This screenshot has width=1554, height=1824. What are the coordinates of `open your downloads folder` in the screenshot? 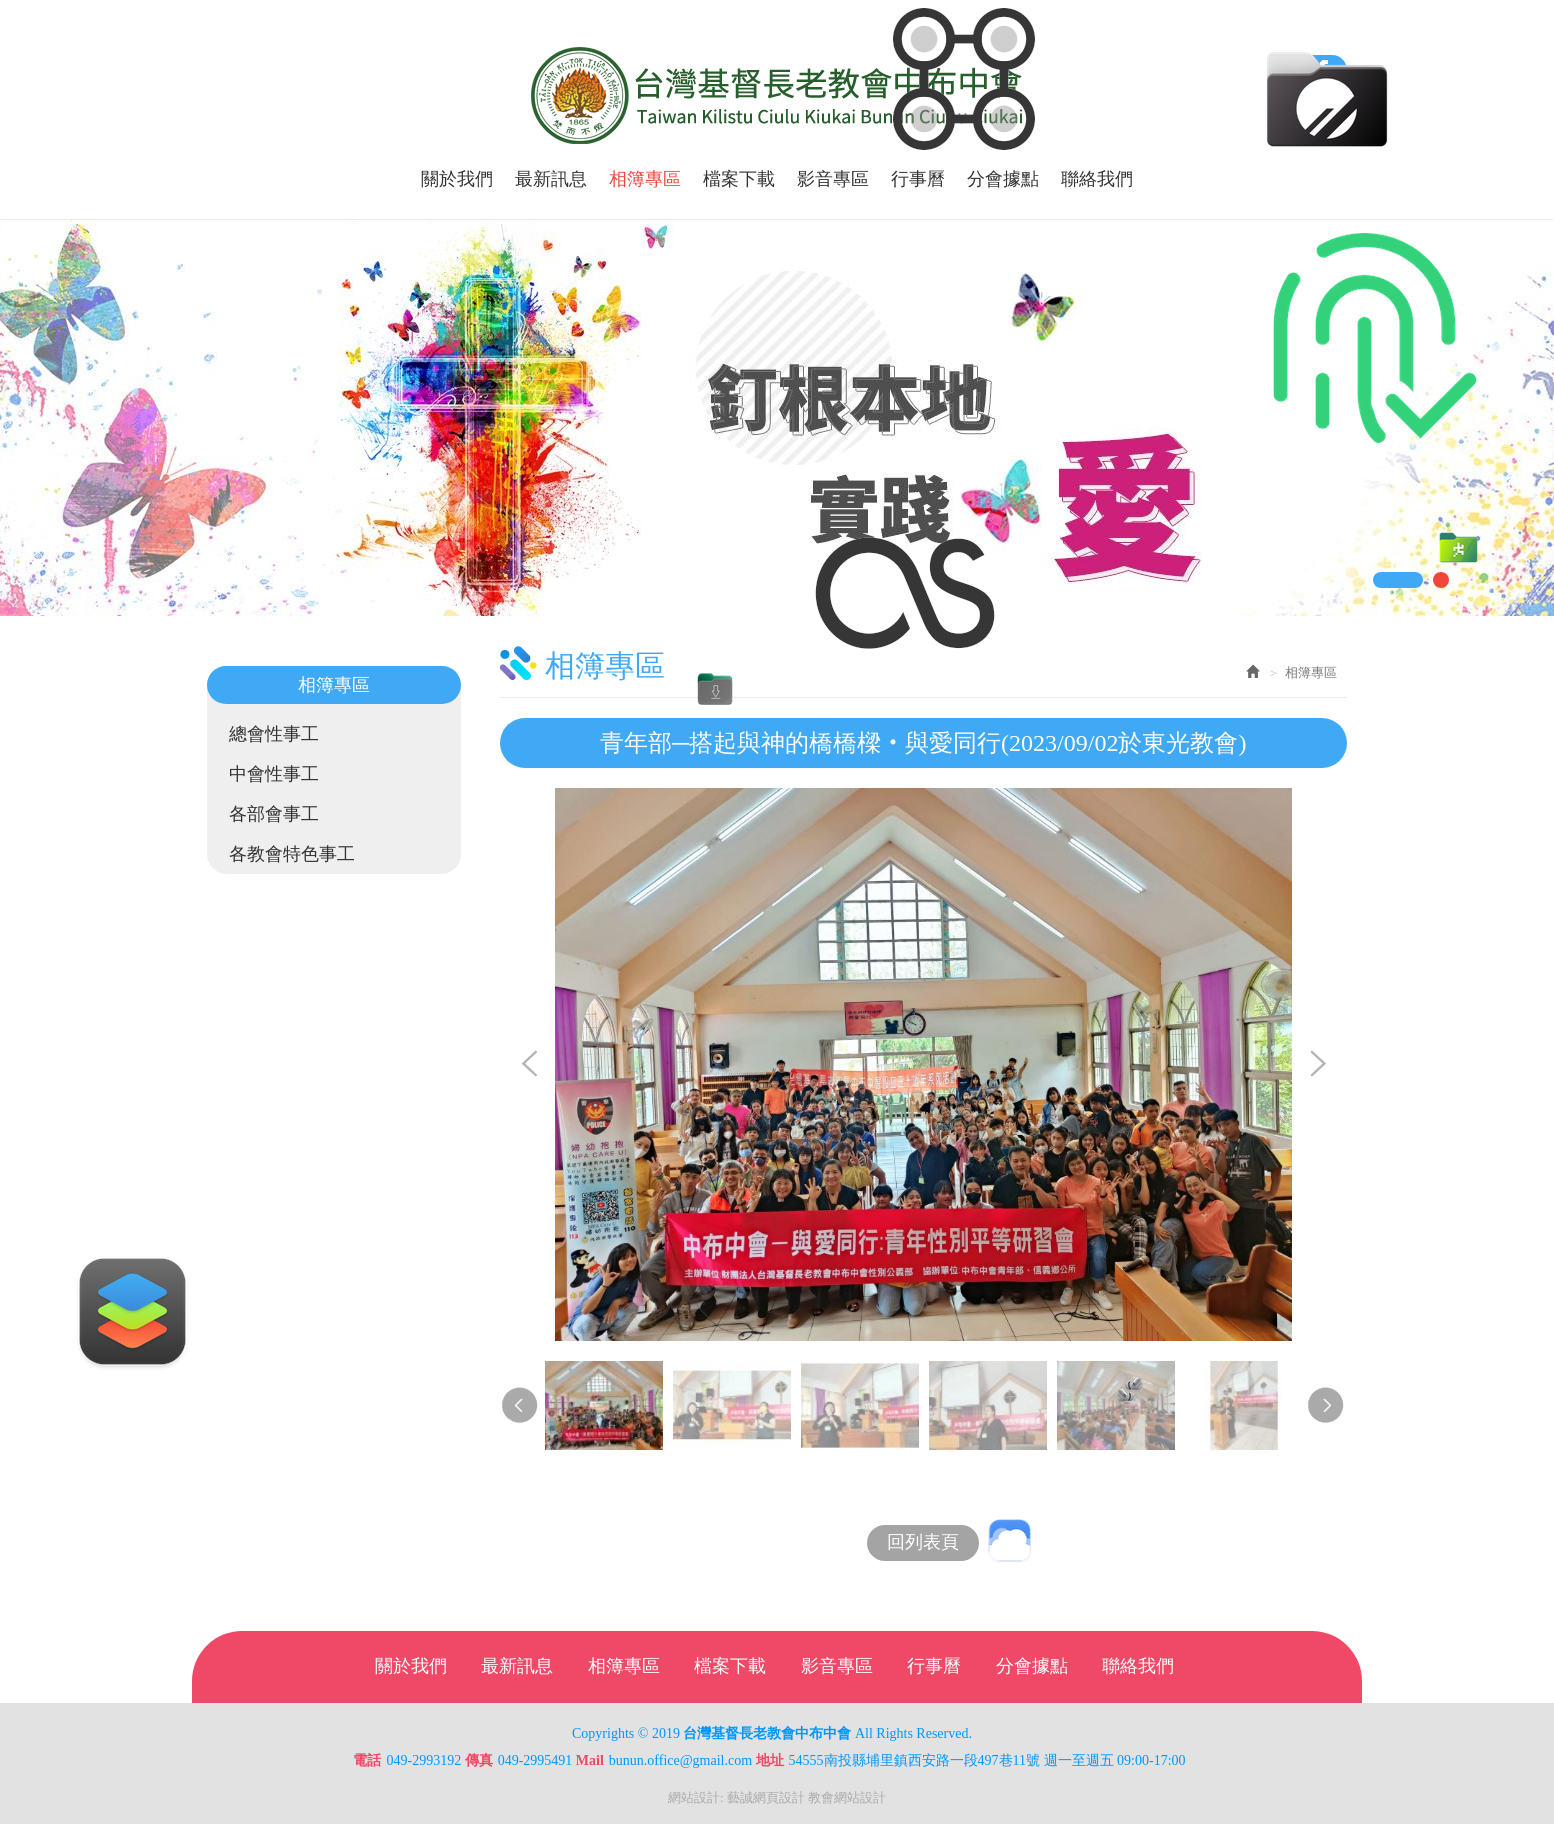 It's located at (715, 689).